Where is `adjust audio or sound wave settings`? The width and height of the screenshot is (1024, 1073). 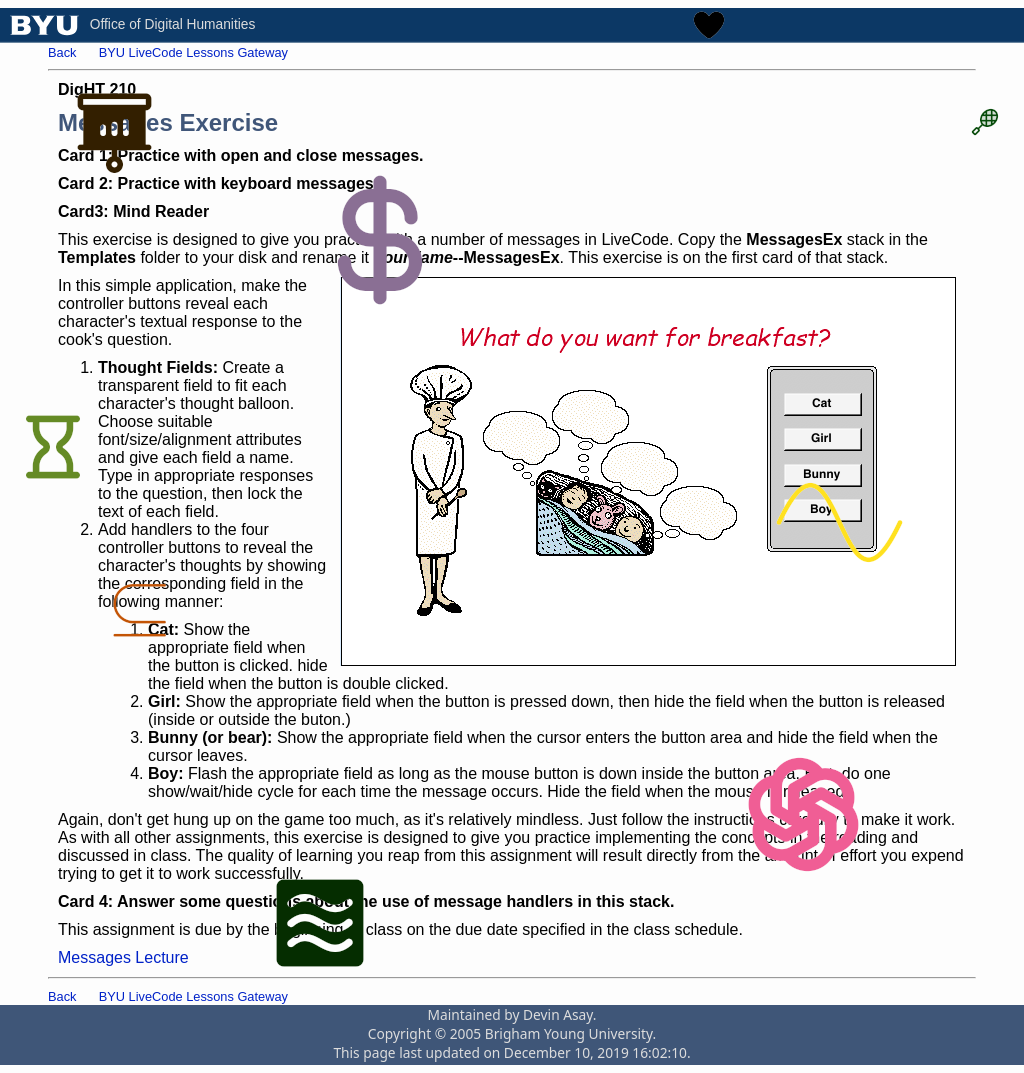 adjust audio or sound wave settings is located at coordinates (839, 522).